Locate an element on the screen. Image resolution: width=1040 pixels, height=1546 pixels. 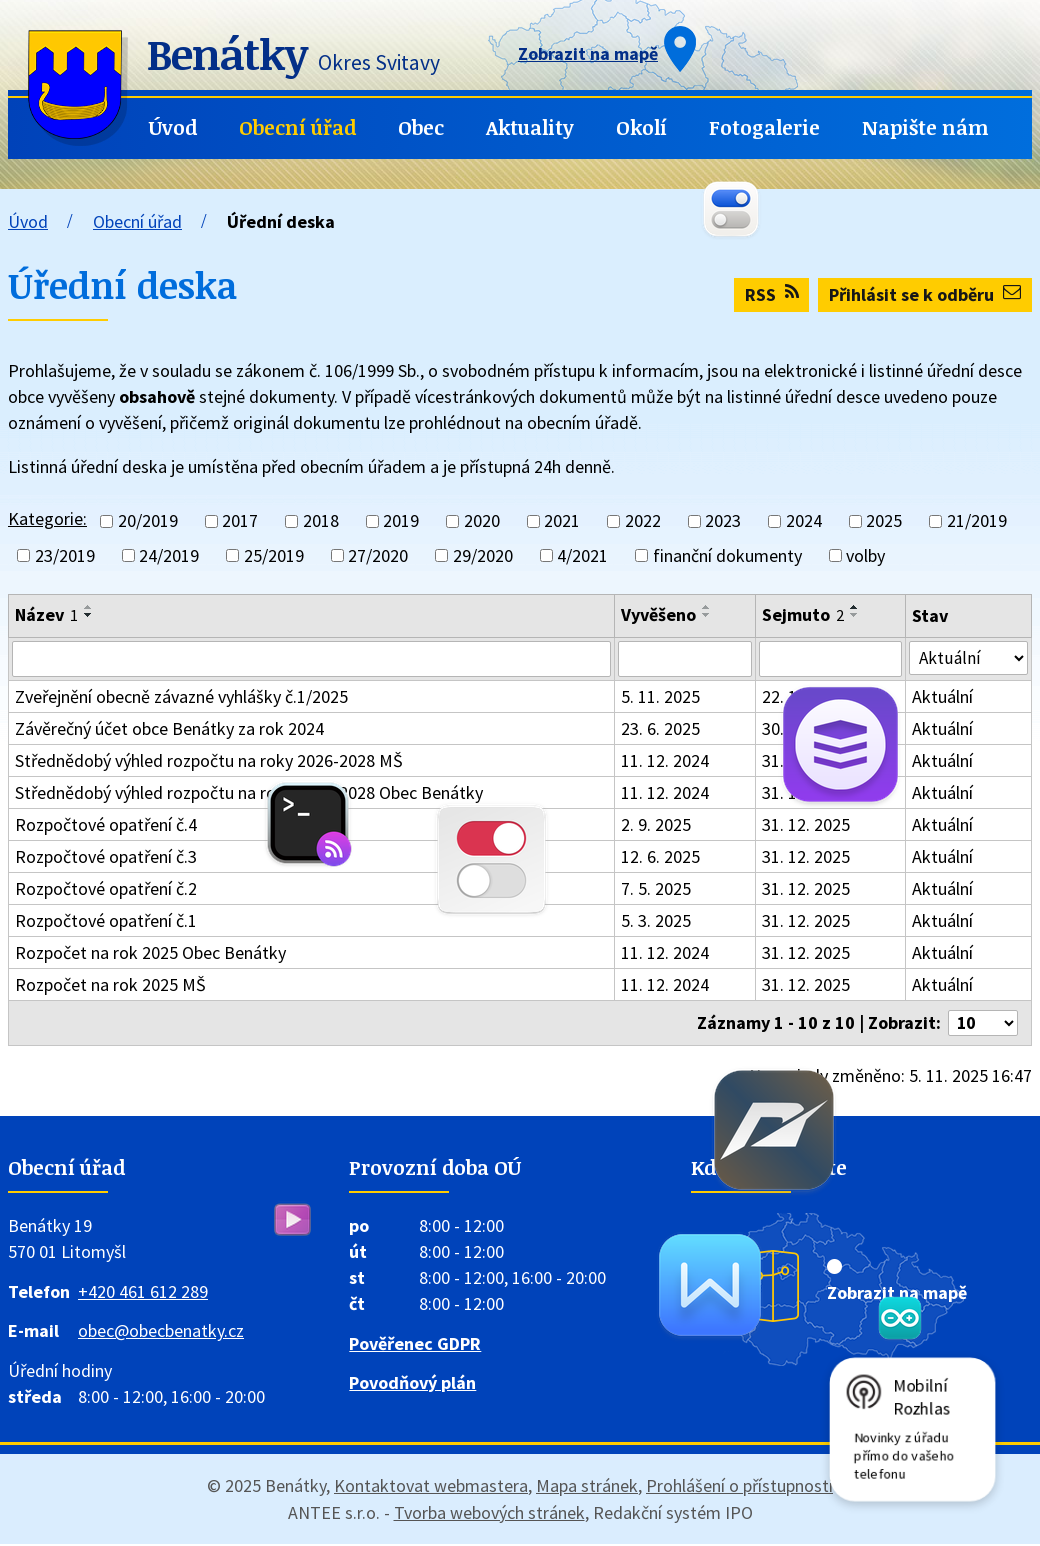
open stack app for organizing files or content is located at coordinates (840, 744).